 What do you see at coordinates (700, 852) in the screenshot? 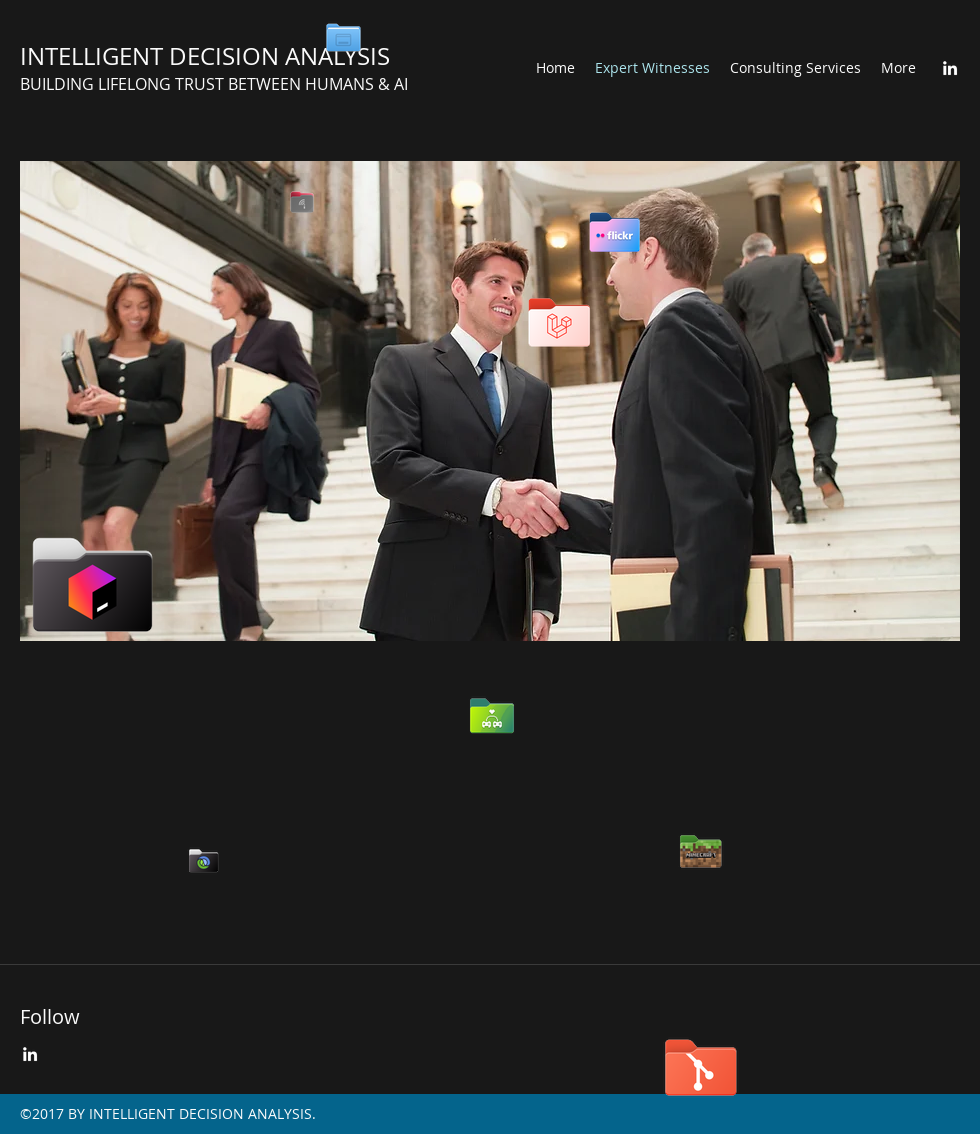
I see `open minecraft game files folder` at bounding box center [700, 852].